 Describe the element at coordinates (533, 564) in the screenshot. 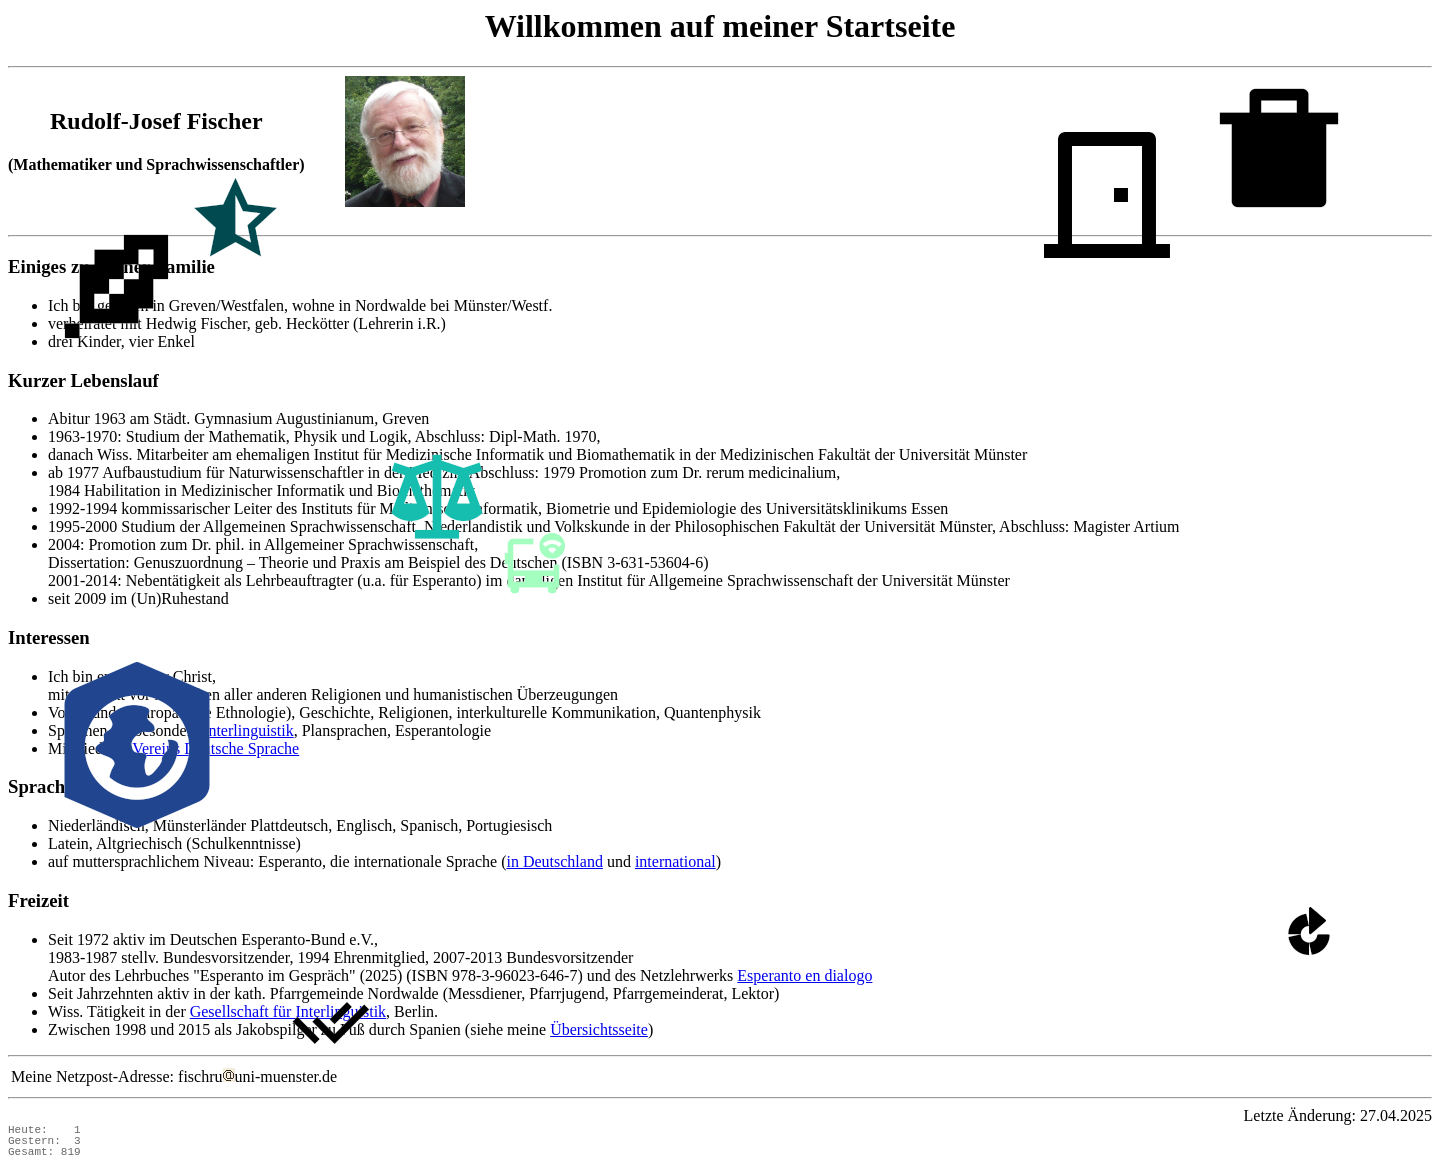

I see `indicates bus has wifi available` at that location.